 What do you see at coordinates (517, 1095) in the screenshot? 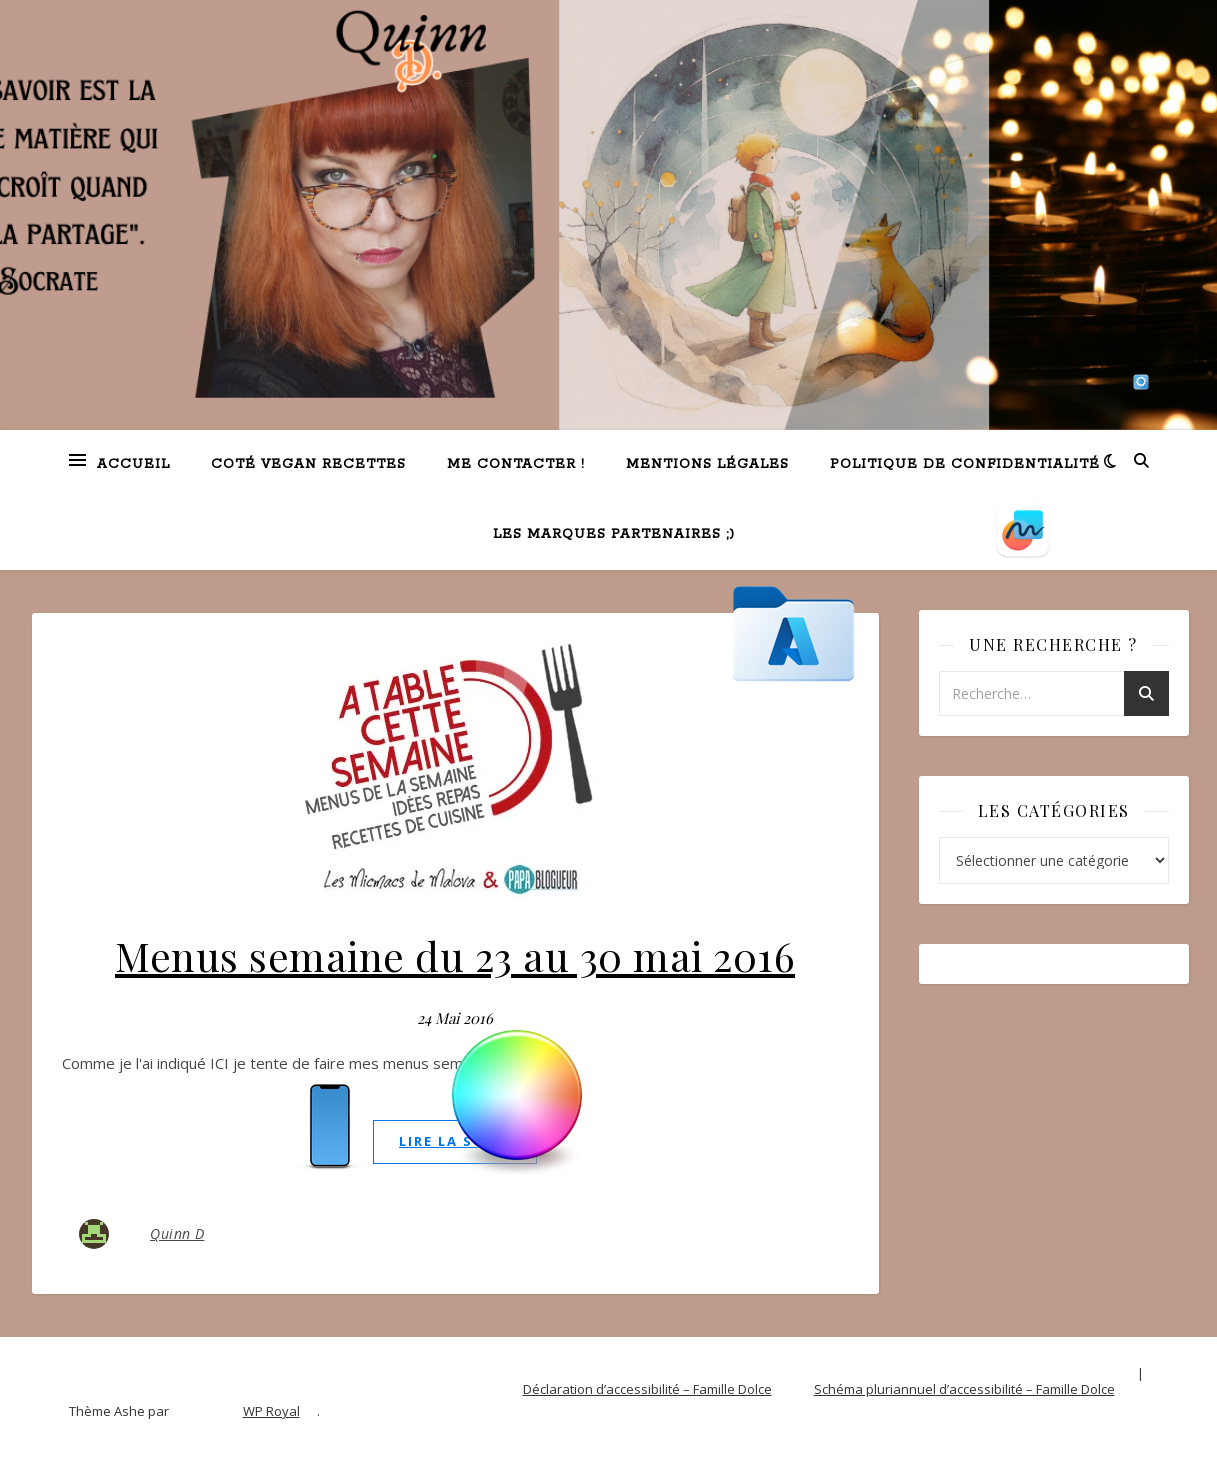
I see `customize profile background color` at bounding box center [517, 1095].